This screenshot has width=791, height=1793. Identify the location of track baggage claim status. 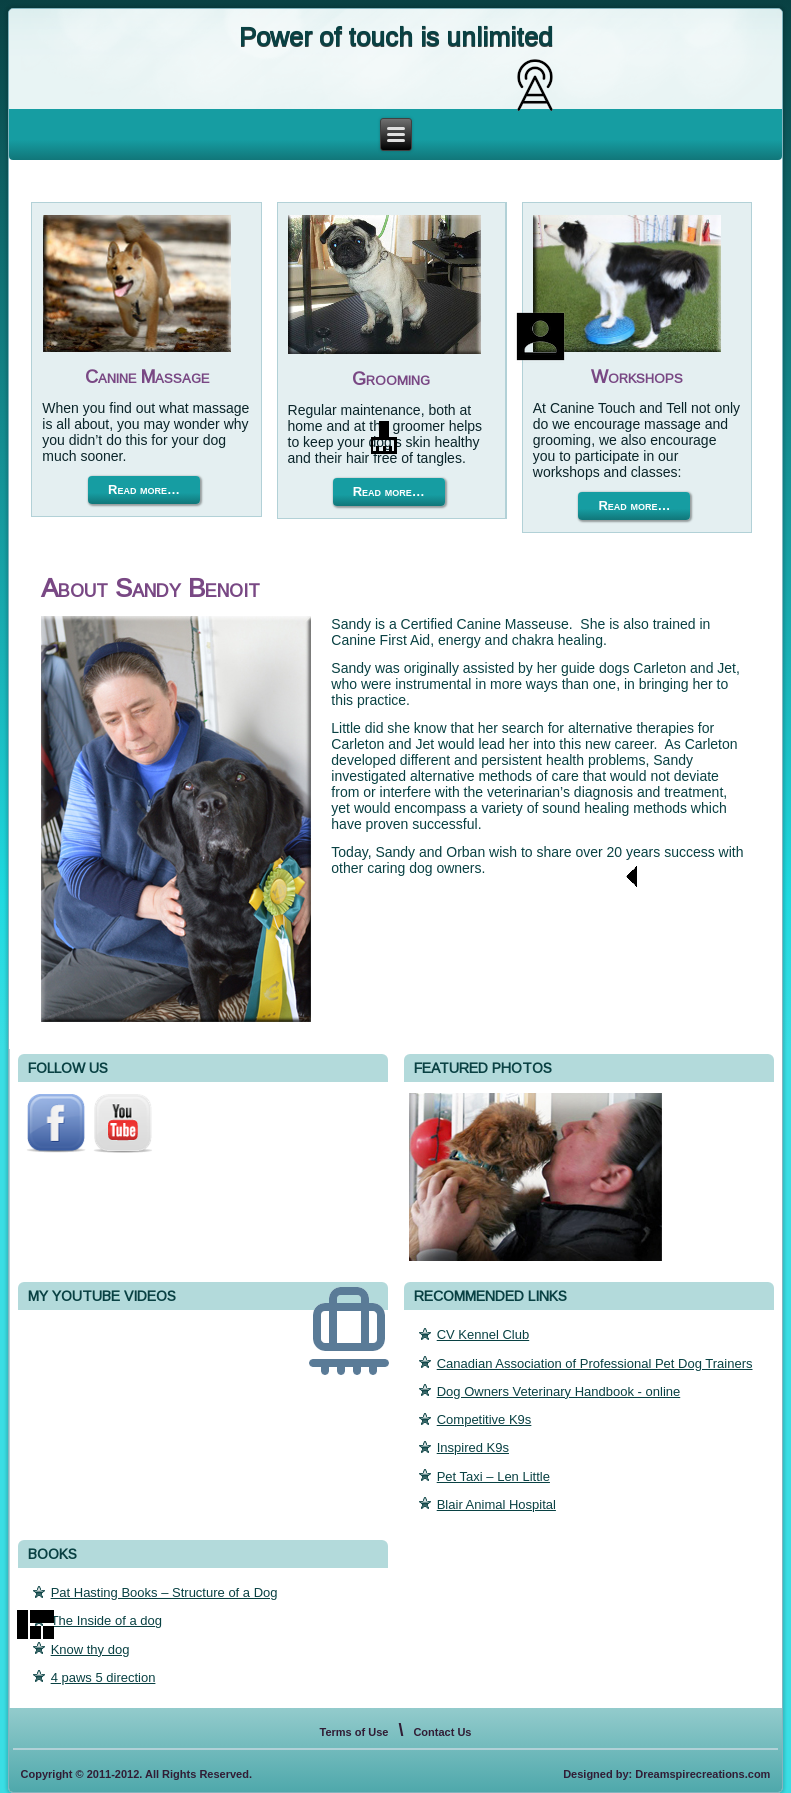
(349, 1331).